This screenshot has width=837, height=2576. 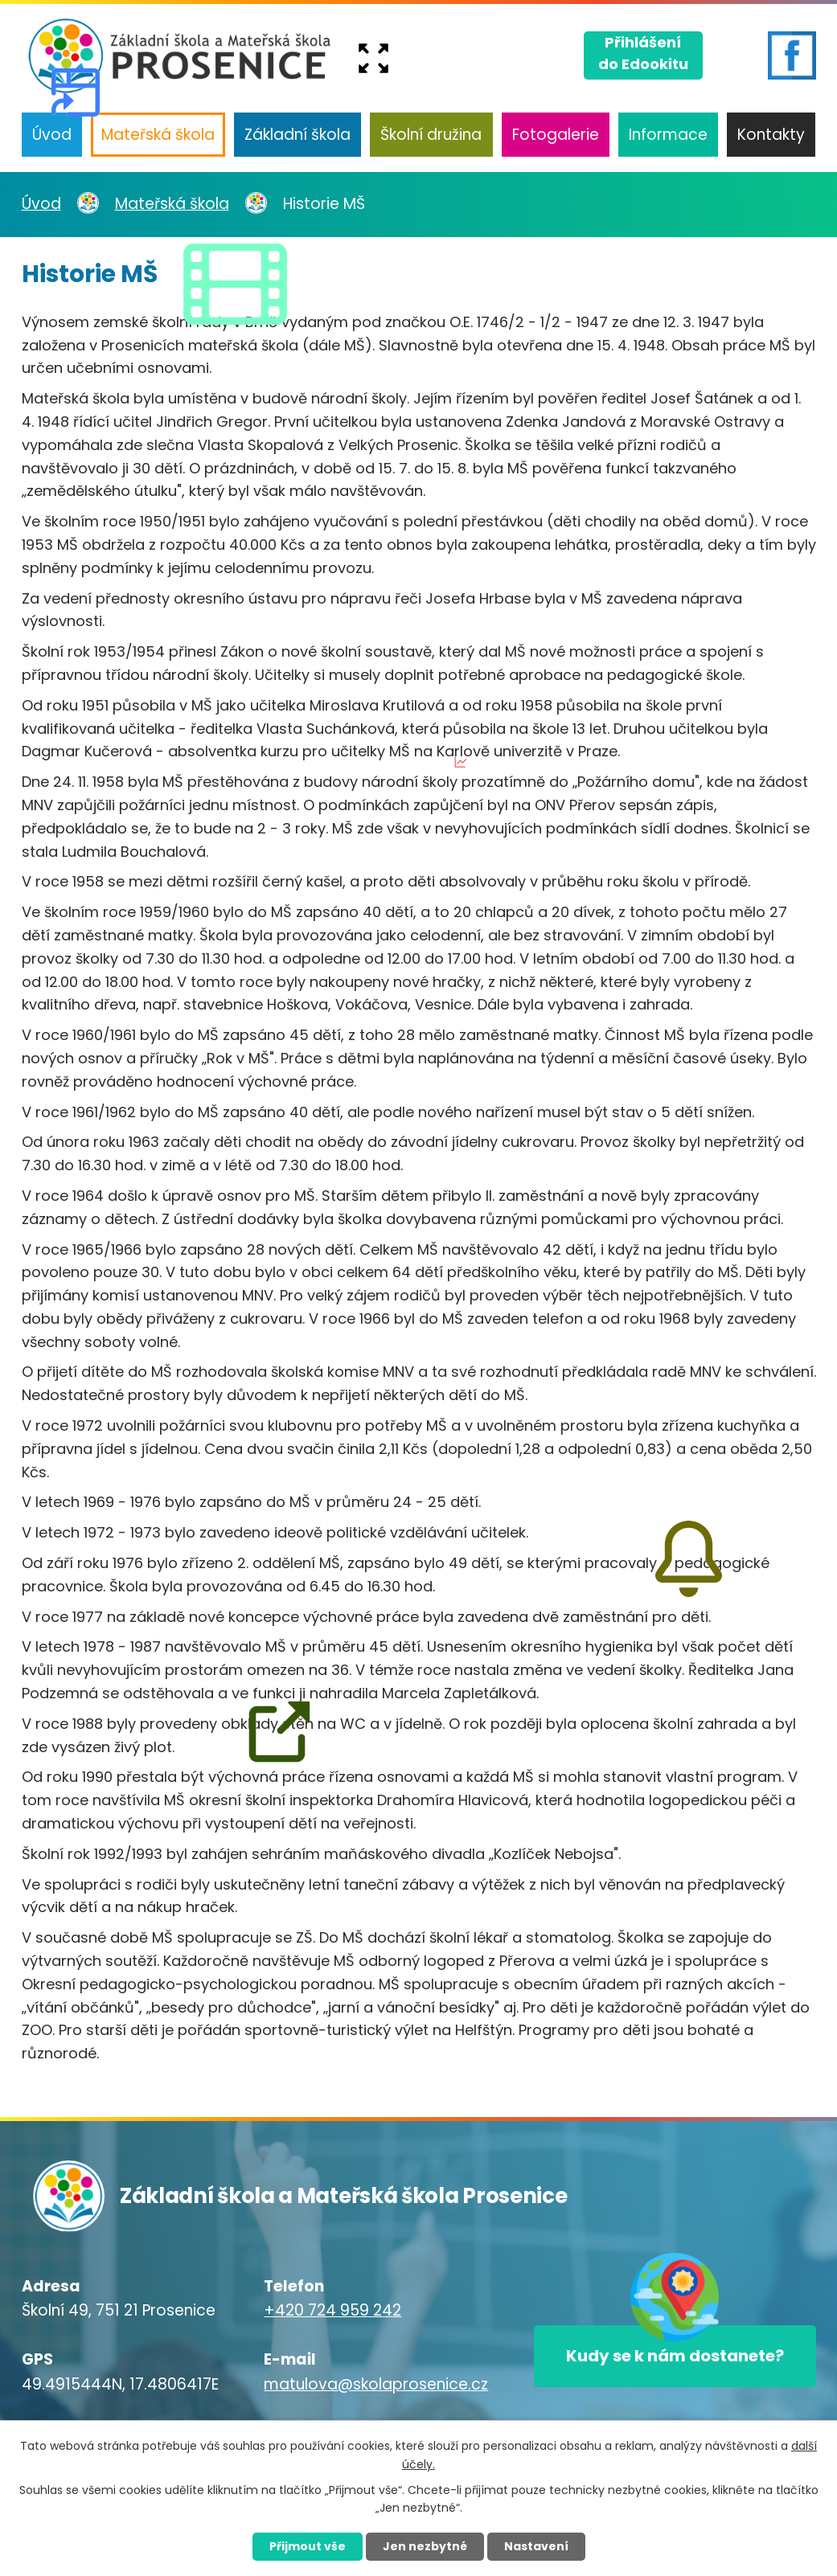 I want to click on expand to full screen mode, so click(x=373, y=58).